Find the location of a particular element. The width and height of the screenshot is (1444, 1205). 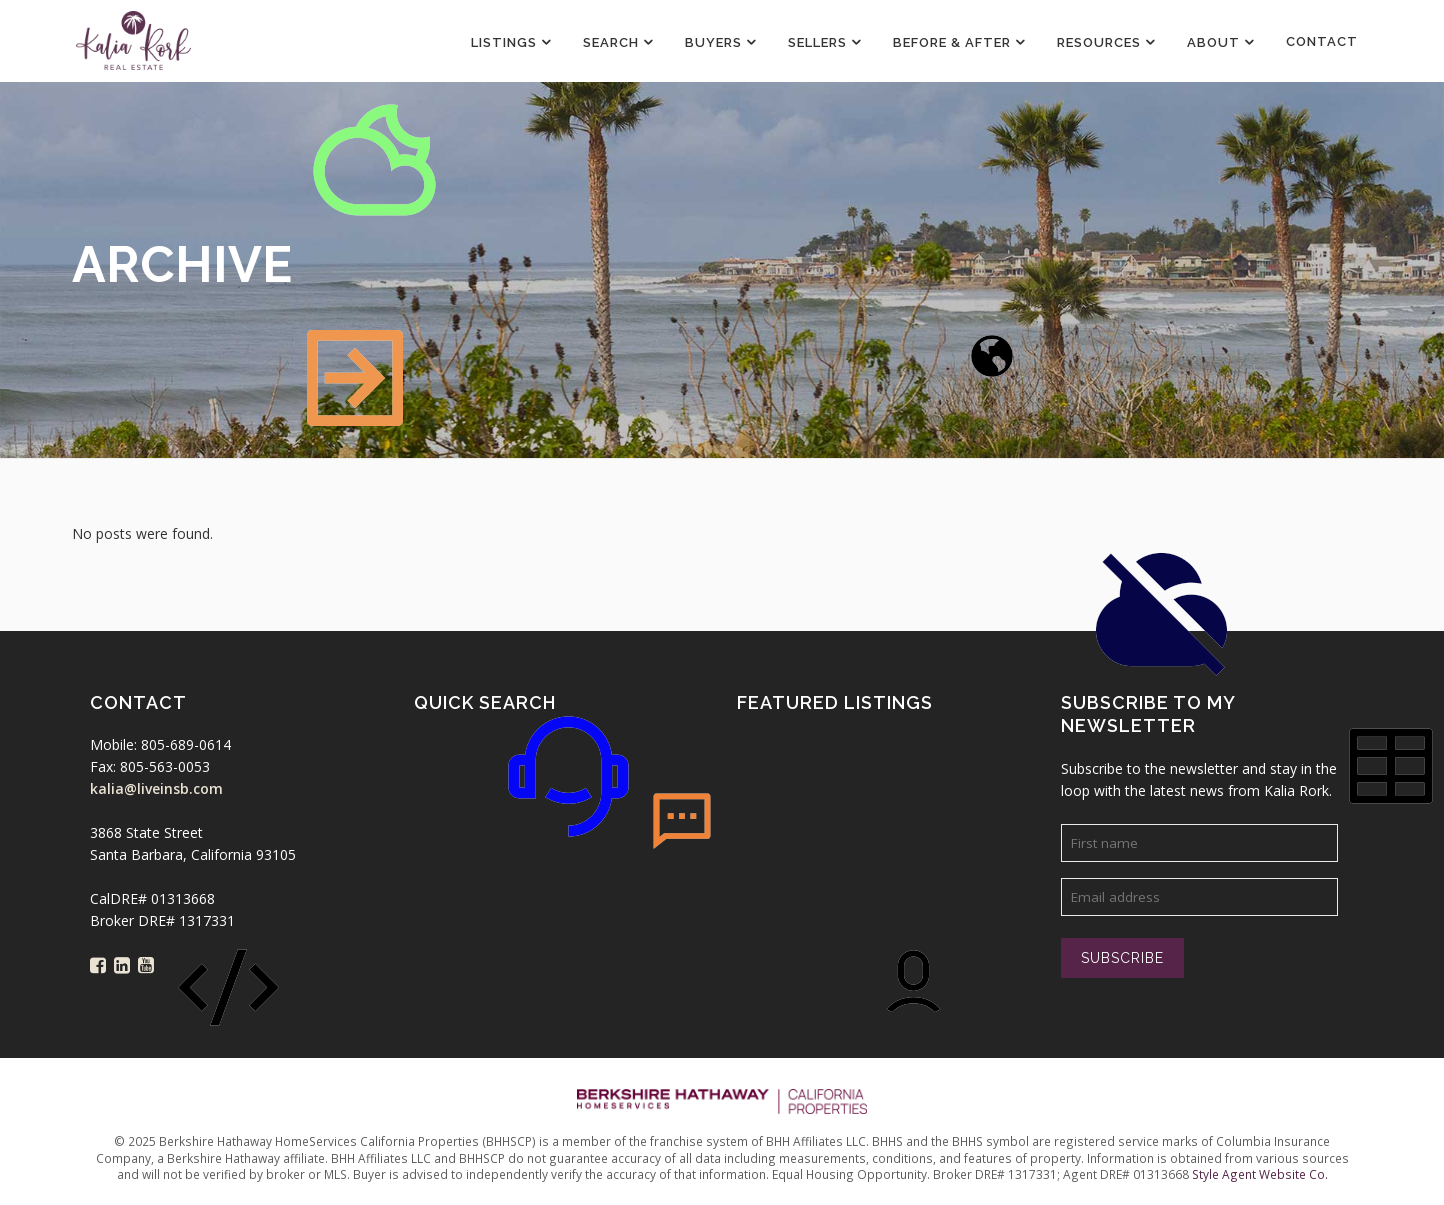

contact customer support is located at coordinates (568, 776).